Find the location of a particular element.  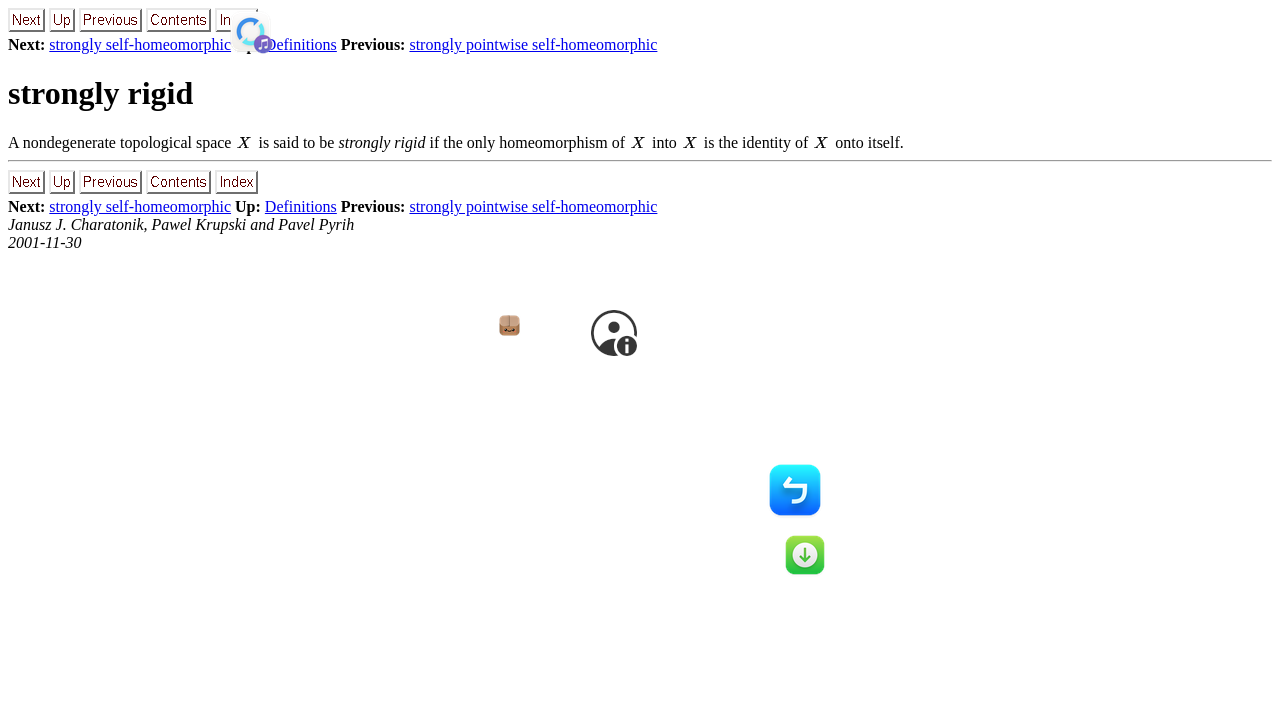

open boxbuddy container management app is located at coordinates (509, 325).